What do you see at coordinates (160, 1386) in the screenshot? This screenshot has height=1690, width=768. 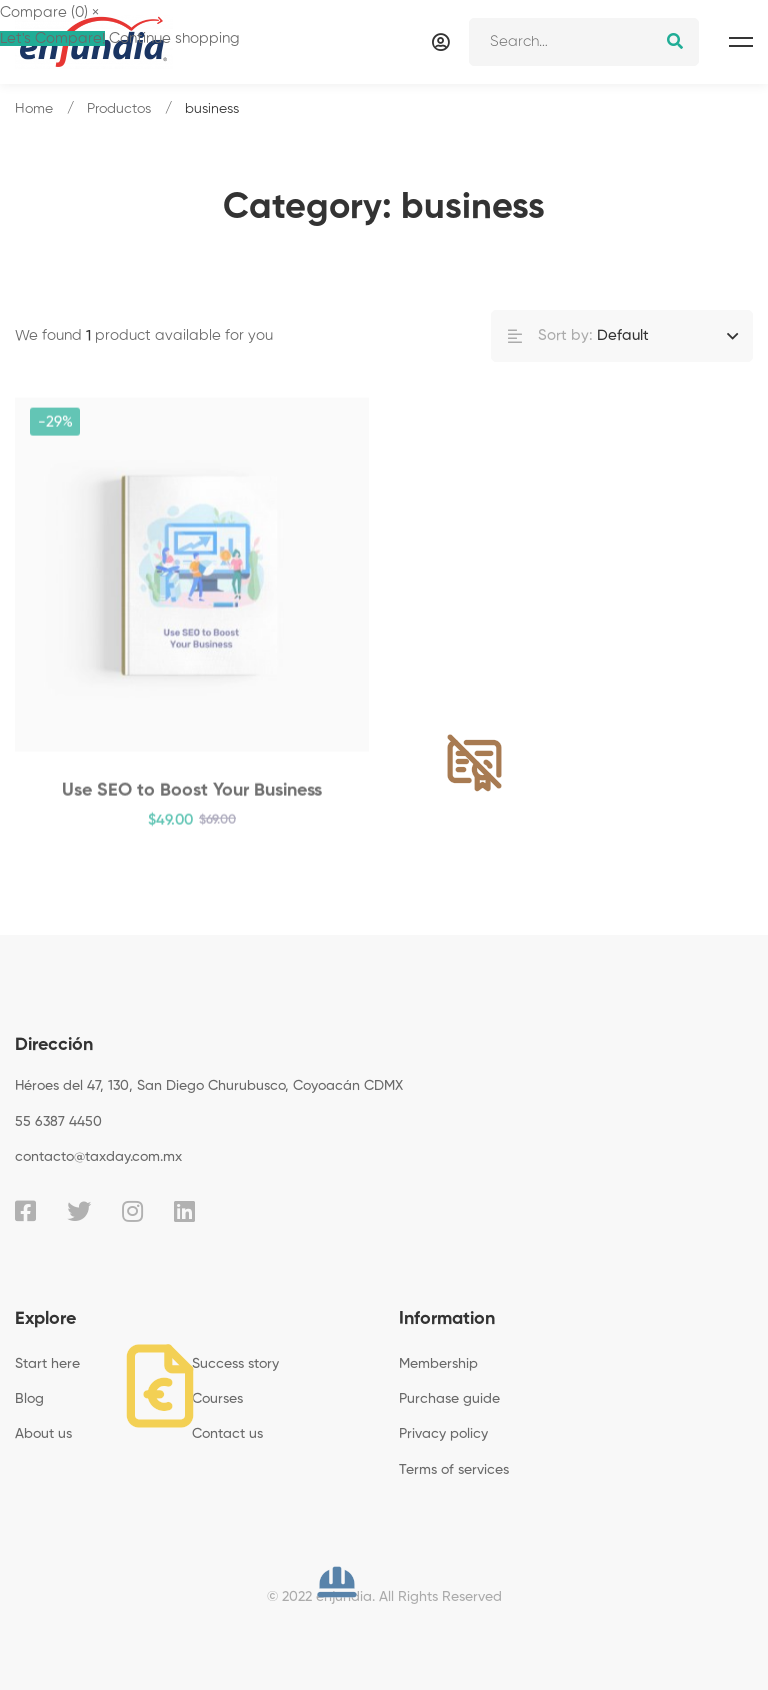 I see `view euro currency document` at bounding box center [160, 1386].